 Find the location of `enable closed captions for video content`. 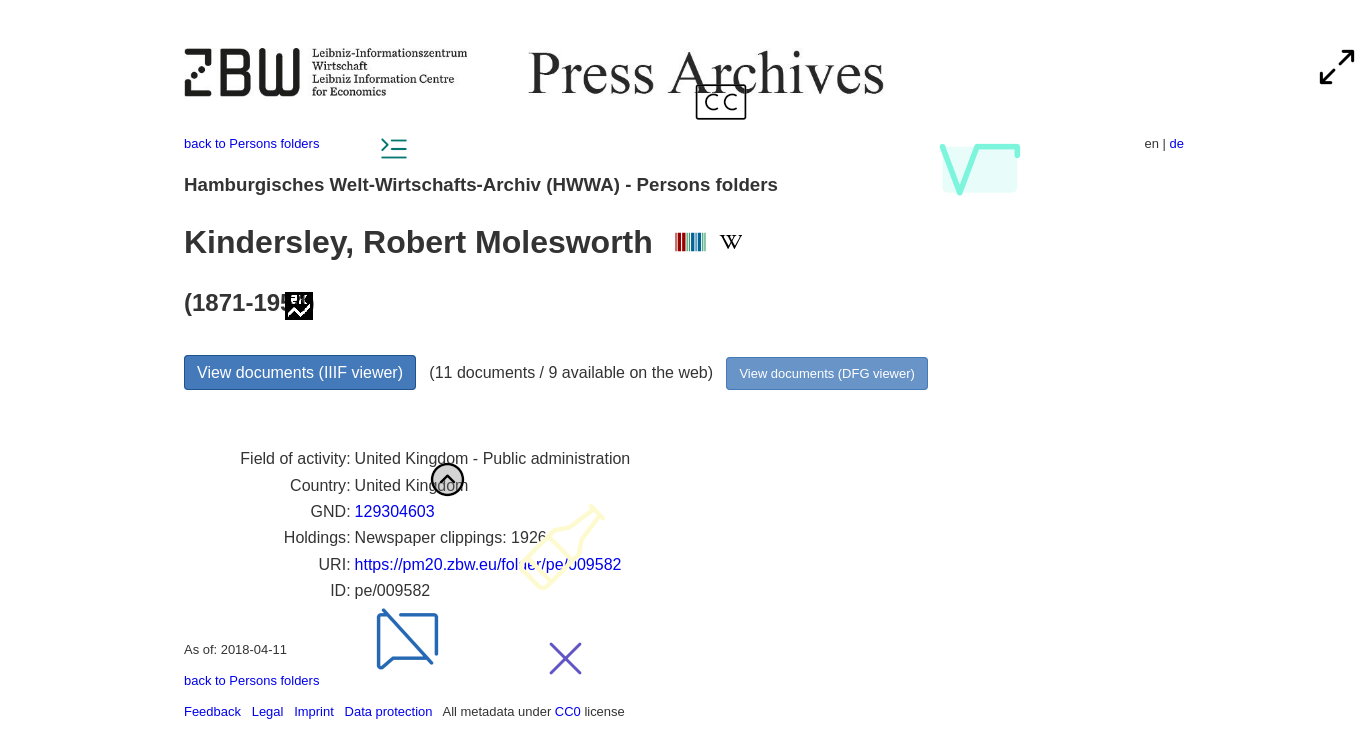

enable closed captions for video content is located at coordinates (721, 102).